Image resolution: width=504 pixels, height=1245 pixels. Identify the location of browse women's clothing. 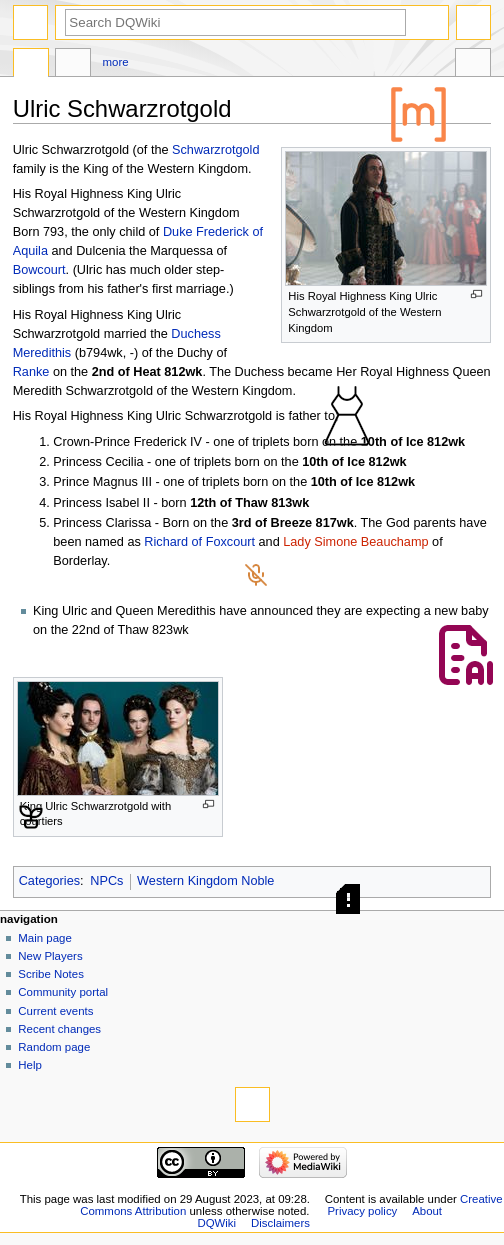
(347, 419).